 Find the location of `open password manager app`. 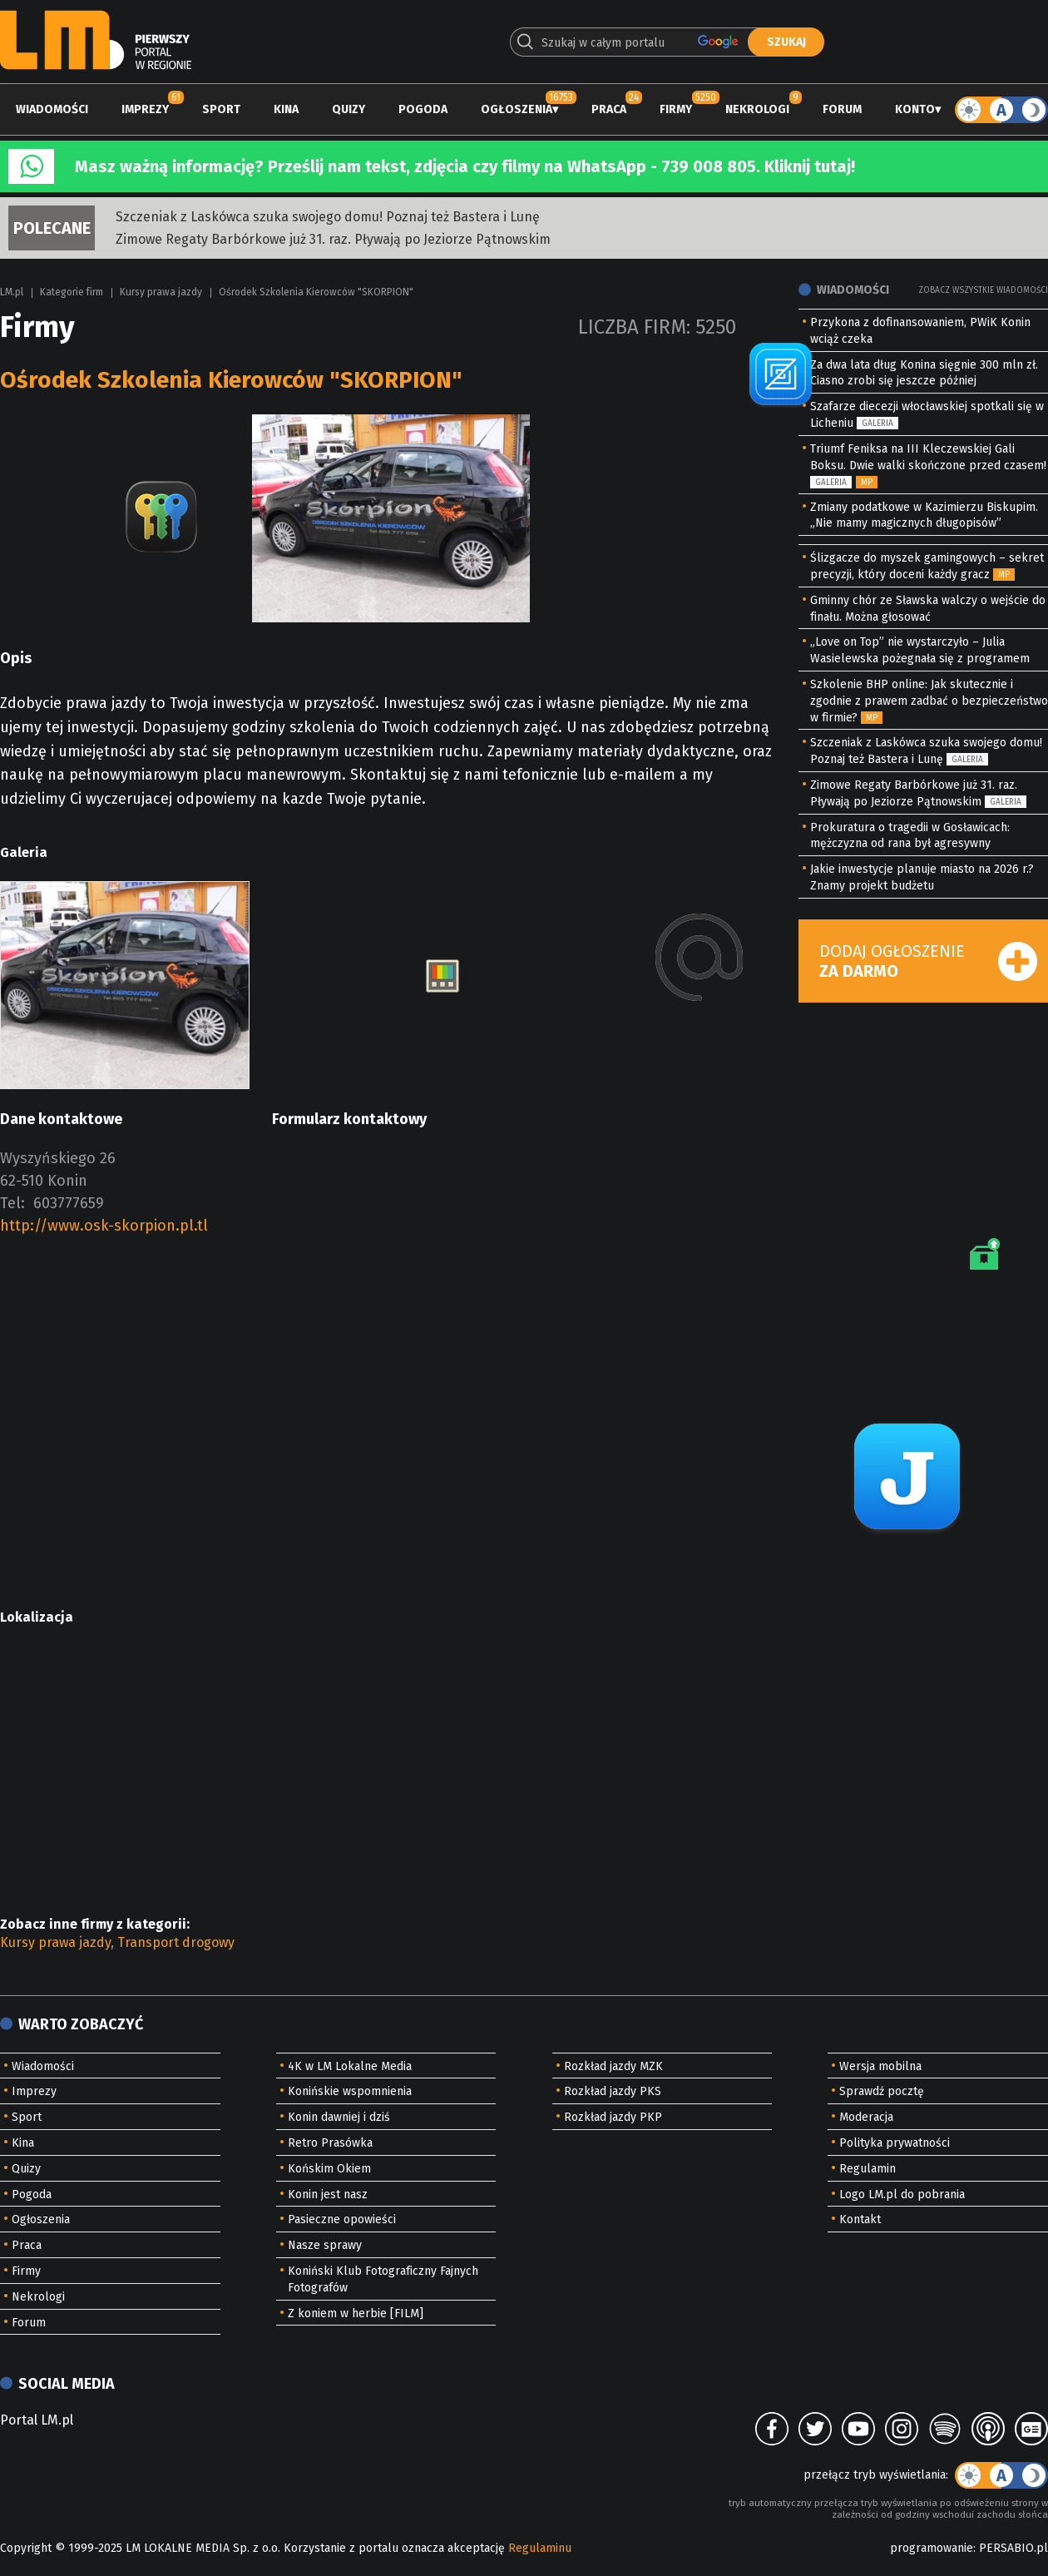

open password manager app is located at coordinates (161, 517).